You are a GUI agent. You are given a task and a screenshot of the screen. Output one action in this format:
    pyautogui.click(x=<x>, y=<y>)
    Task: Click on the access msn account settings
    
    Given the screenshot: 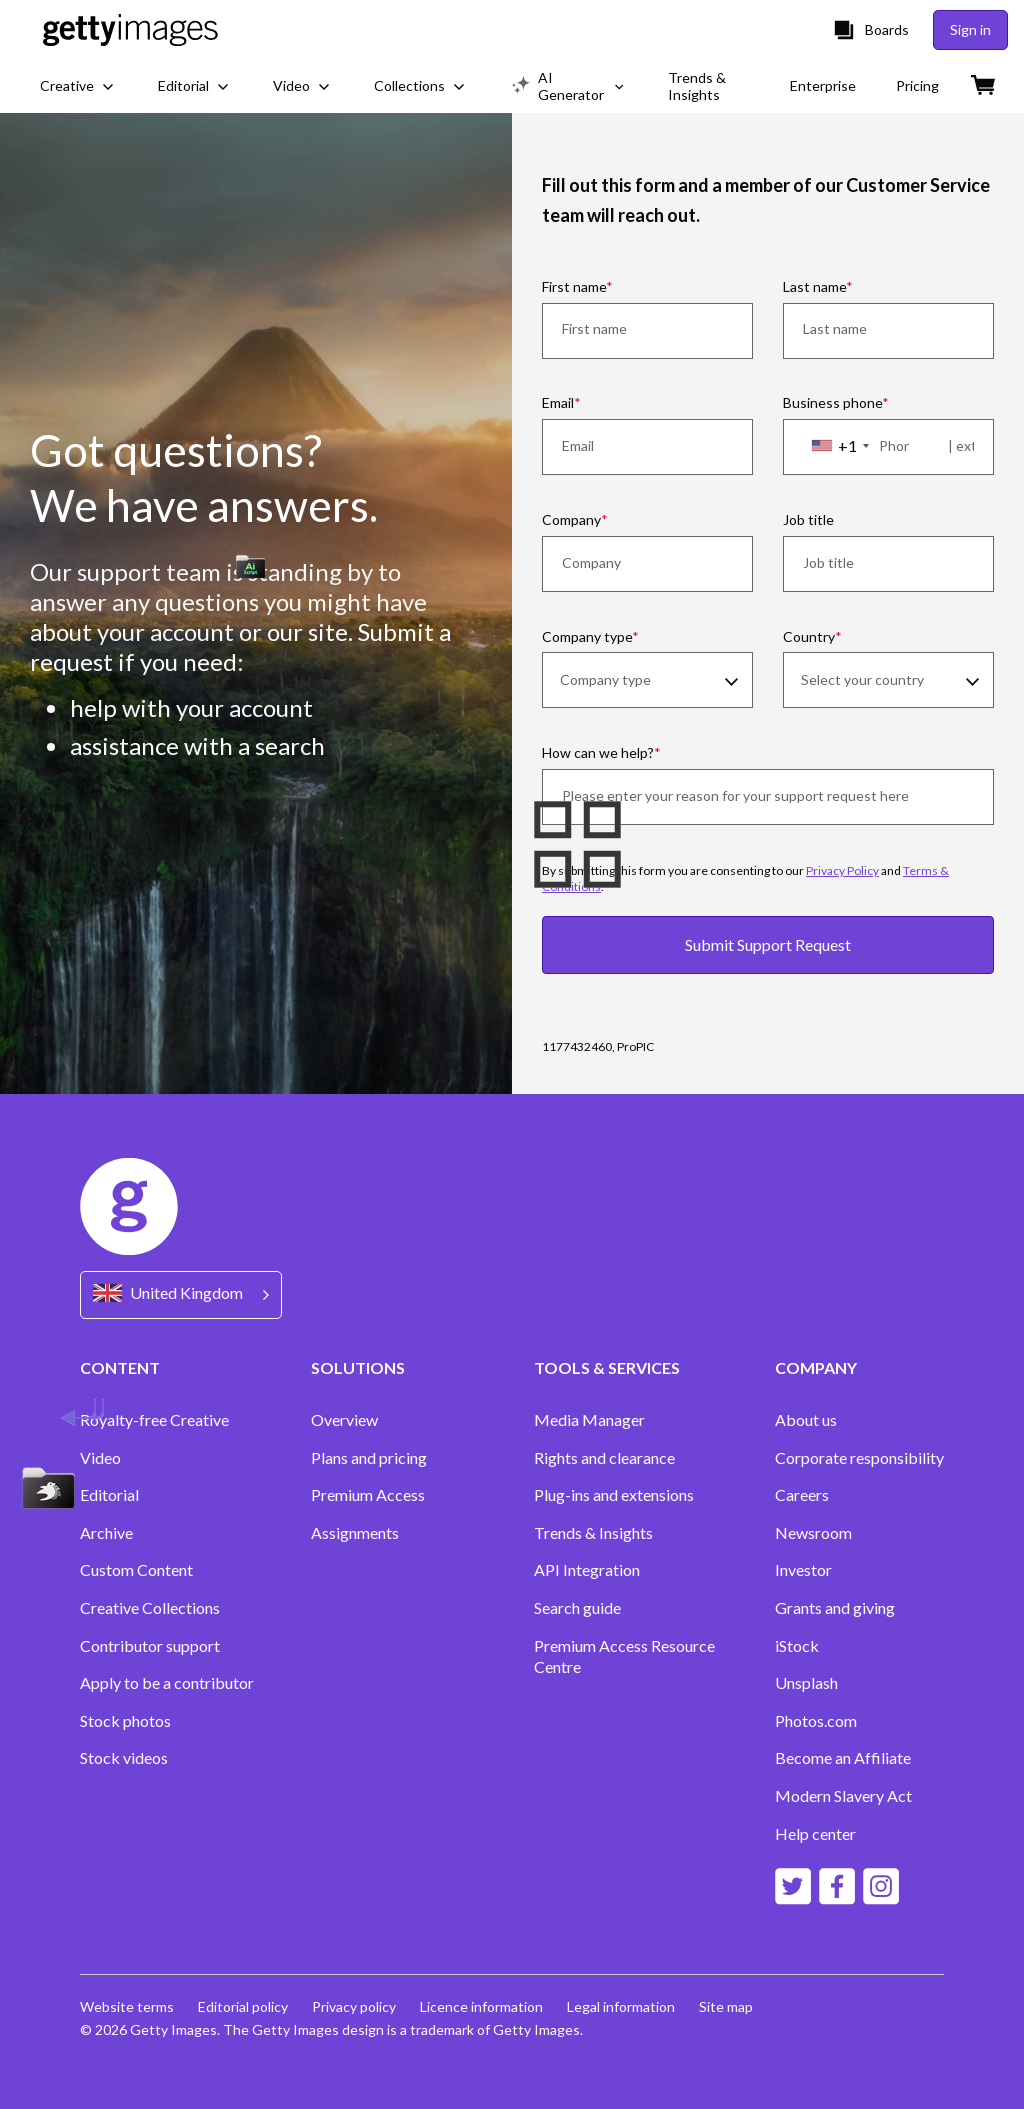 What is the action you would take?
    pyautogui.click(x=577, y=844)
    